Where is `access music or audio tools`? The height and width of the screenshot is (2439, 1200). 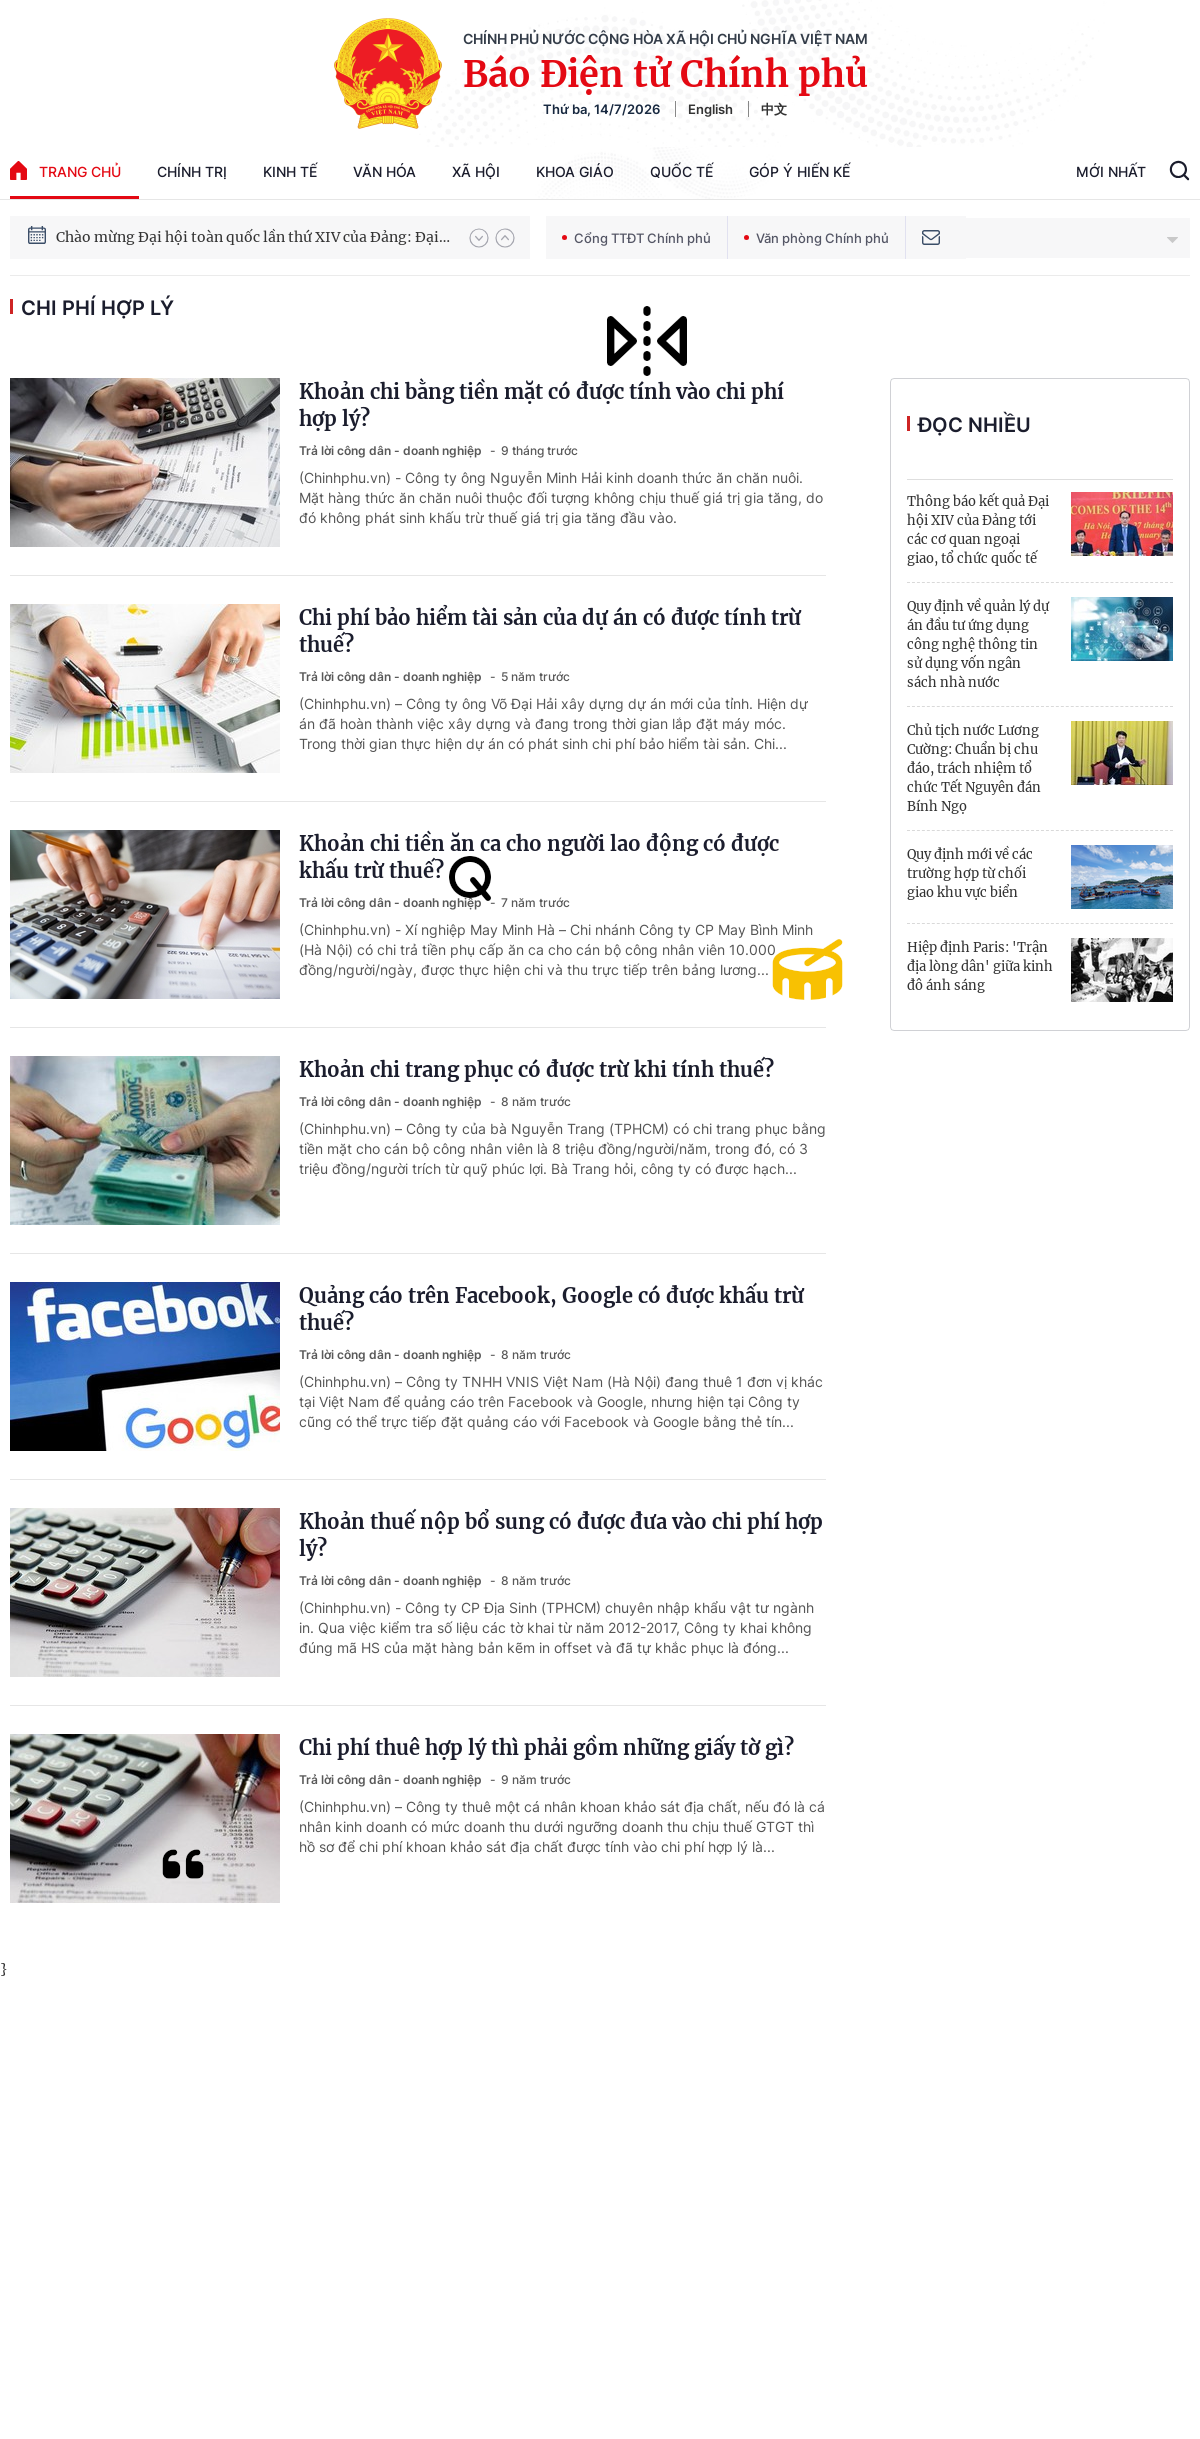 access music or audio tools is located at coordinates (807, 969).